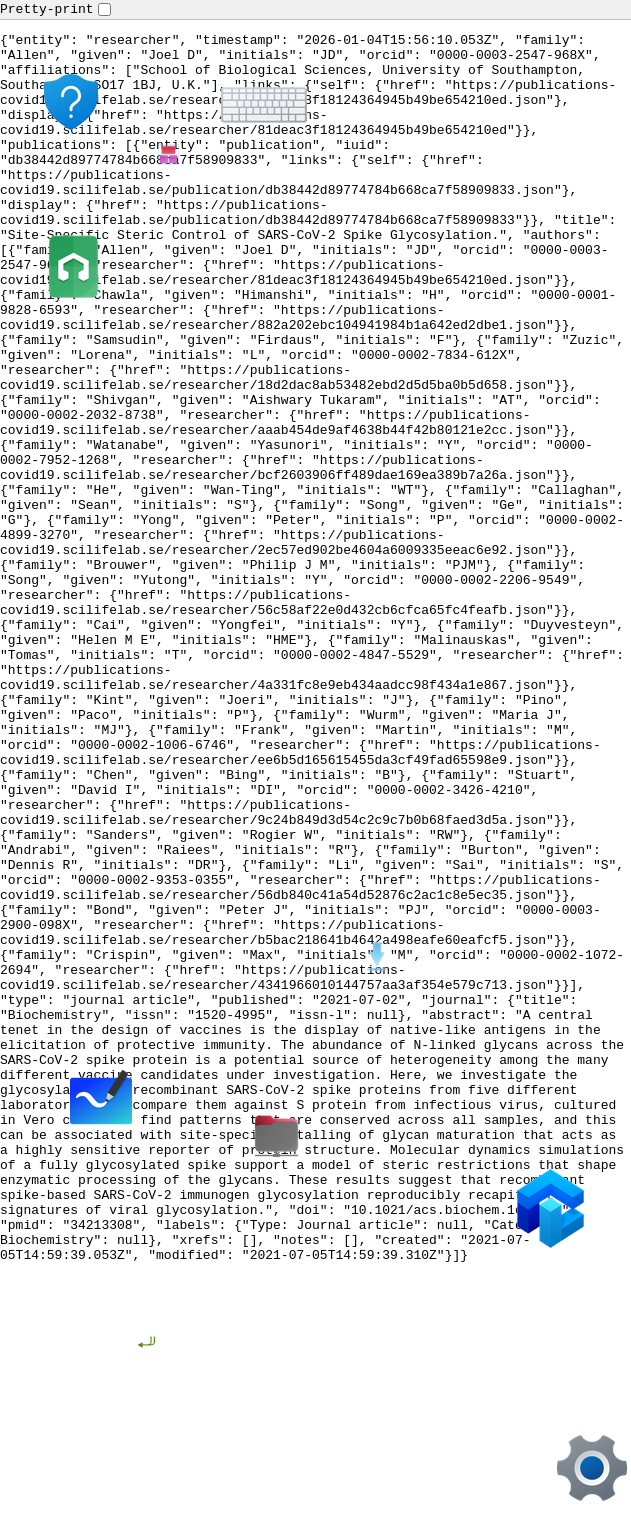 This screenshot has width=631, height=1522. What do you see at coordinates (377, 955) in the screenshot?
I see `save document to a new location` at bounding box center [377, 955].